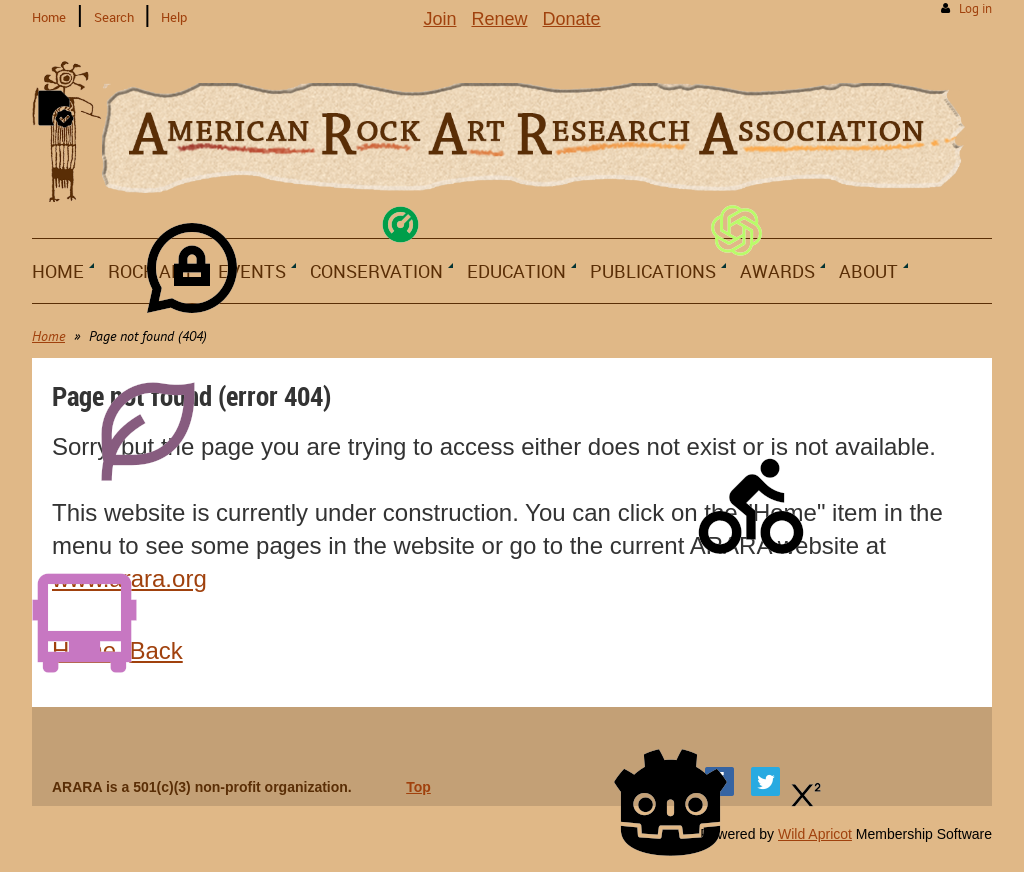 This screenshot has height=872, width=1024. Describe the element at coordinates (54, 108) in the screenshot. I see `view verified contract or document` at that location.